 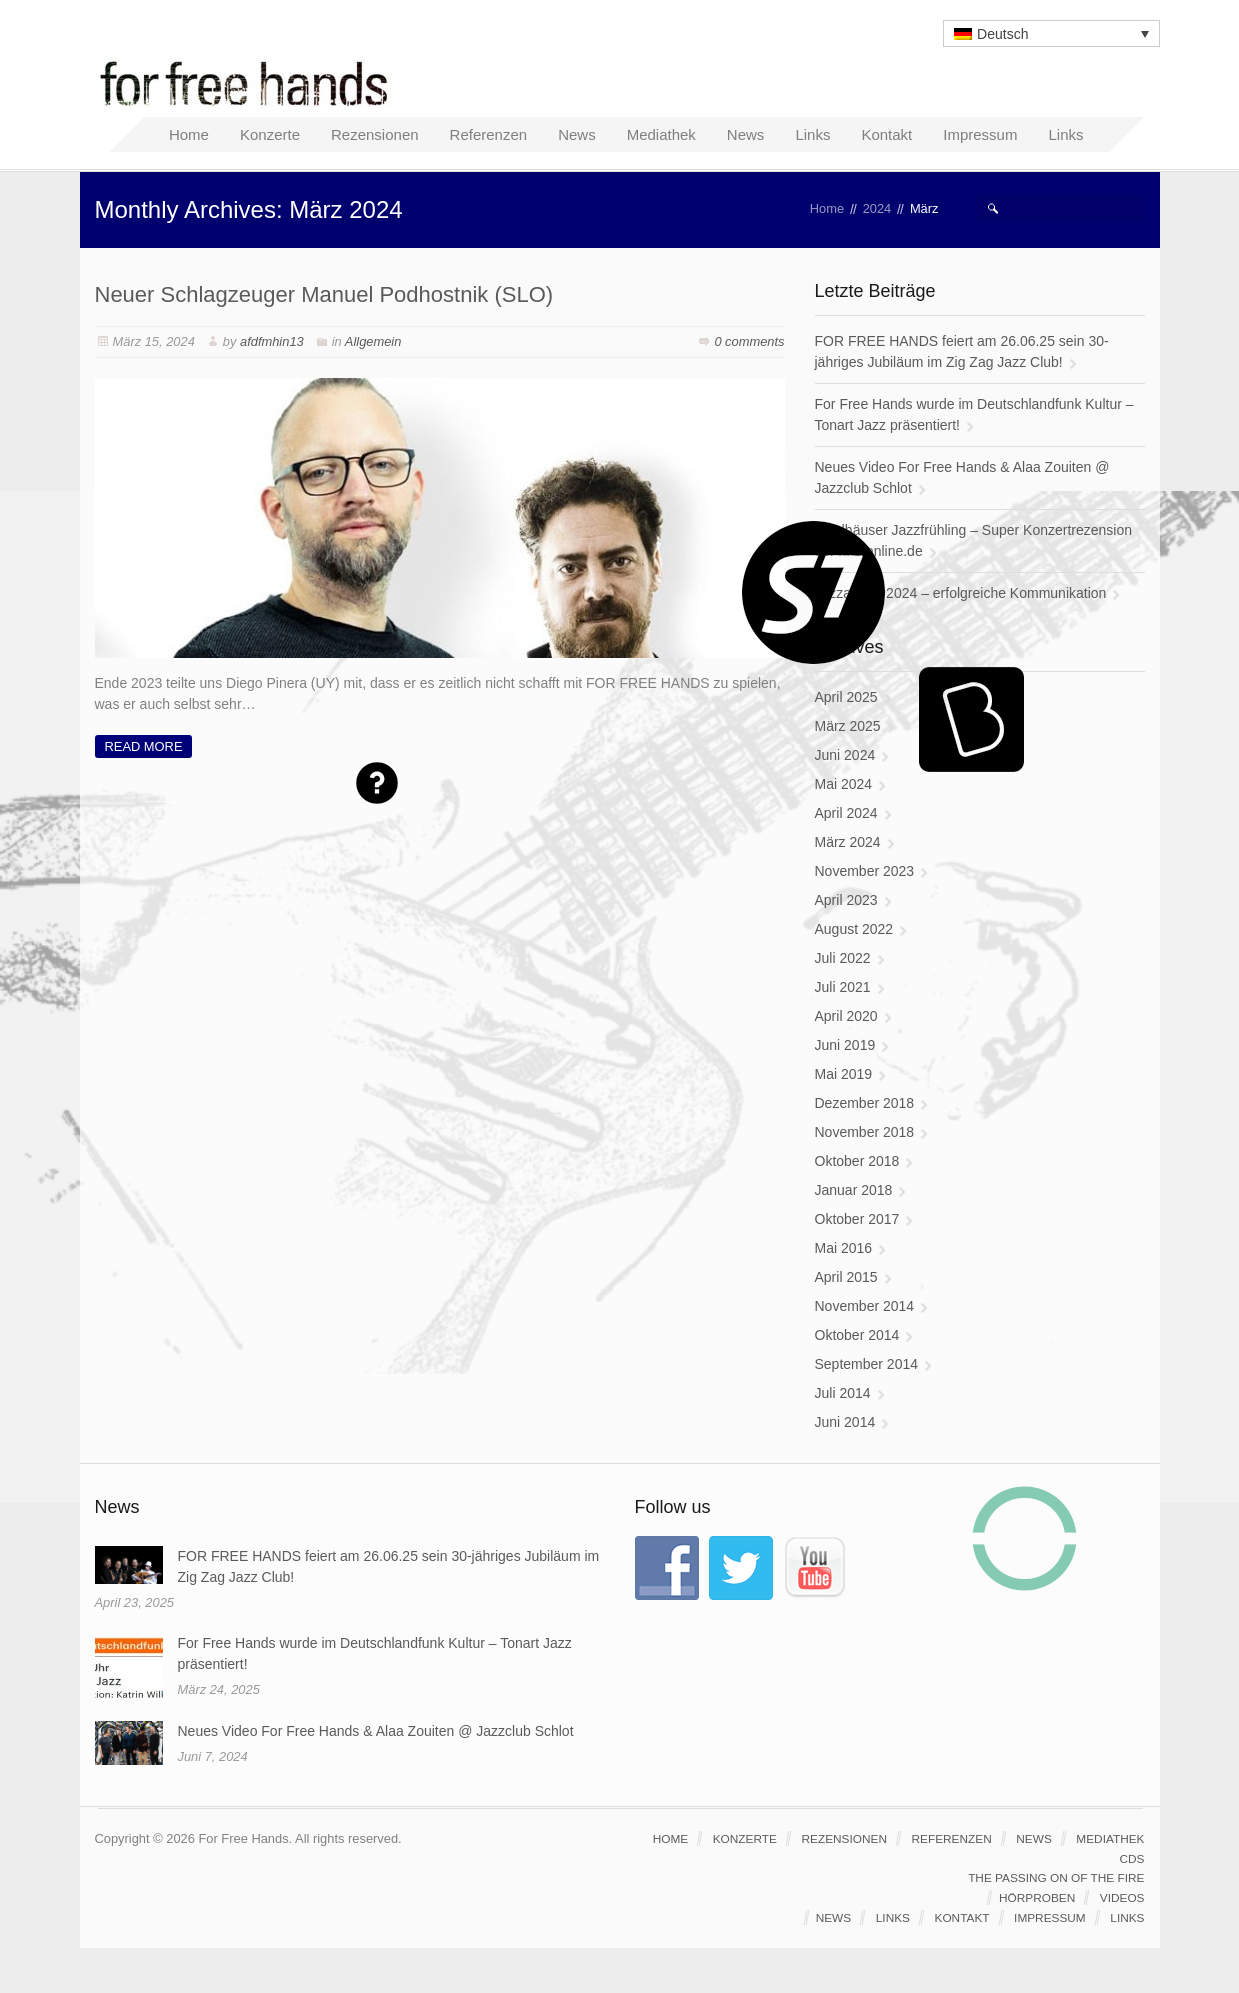 I want to click on open the BYJU'S learning app, so click(x=971, y=719).